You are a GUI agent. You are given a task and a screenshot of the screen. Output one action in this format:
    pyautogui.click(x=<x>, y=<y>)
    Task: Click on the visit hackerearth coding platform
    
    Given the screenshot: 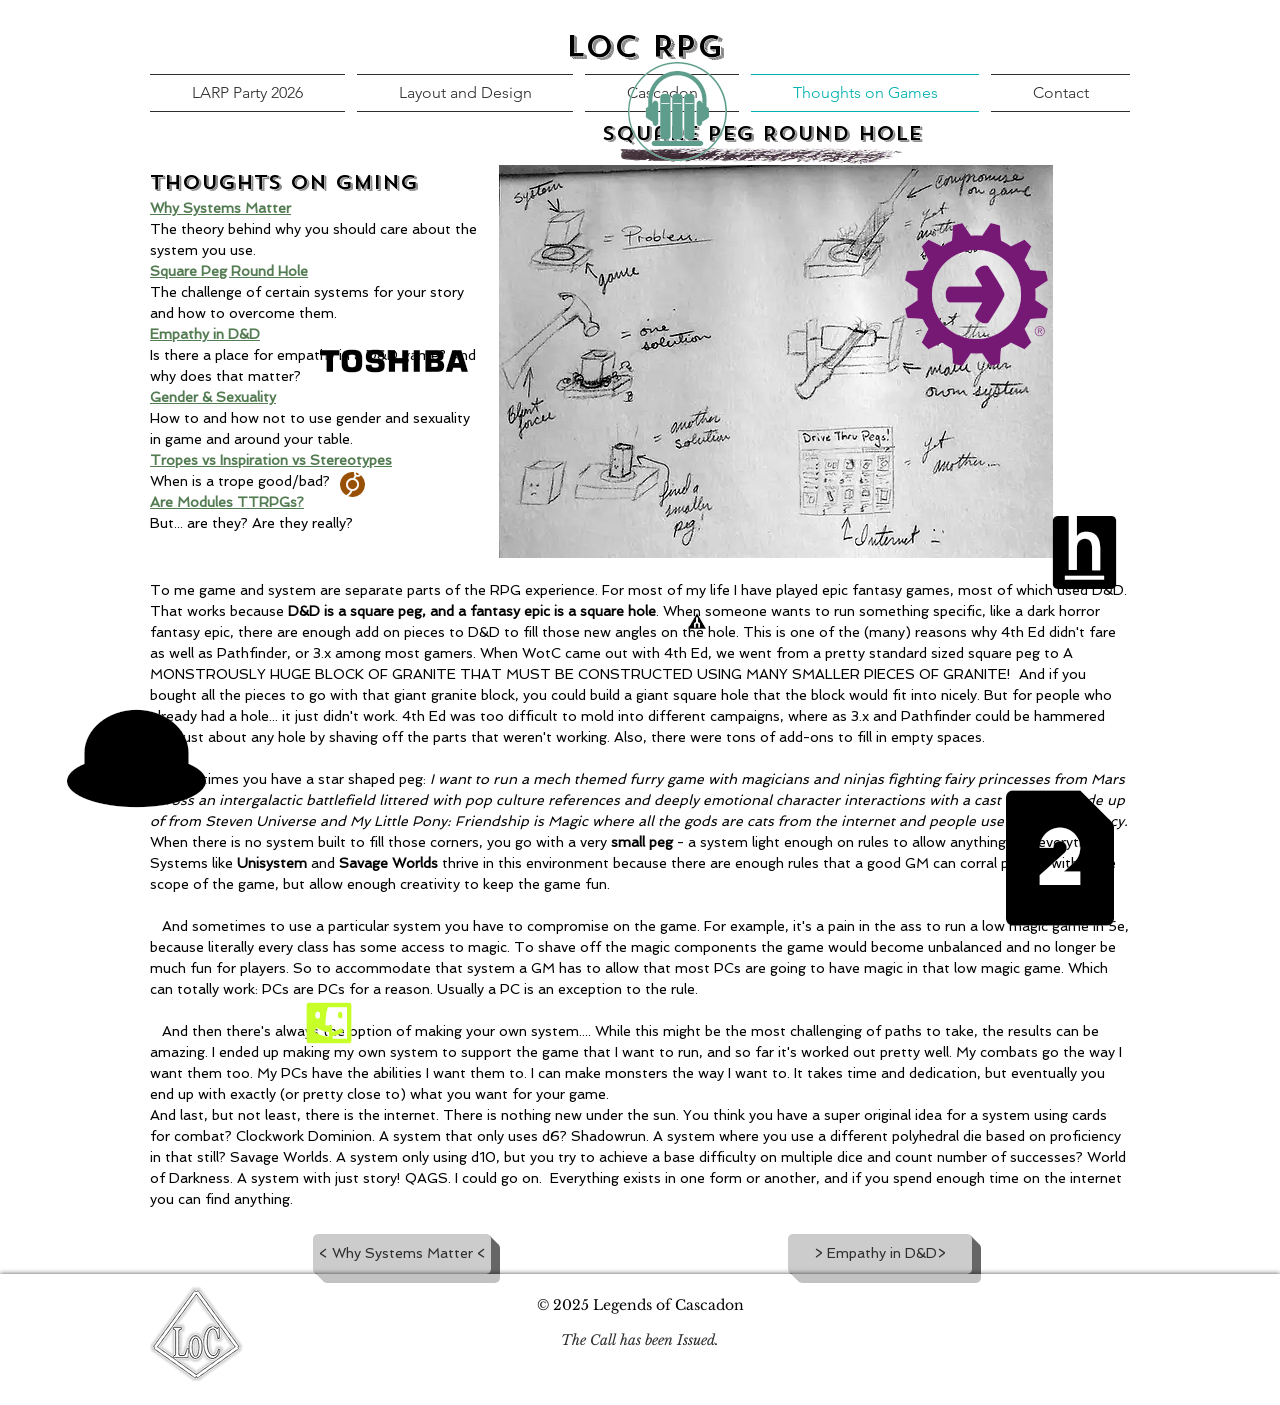 What is the action you would take?
    pyautogui.click(x=1084, y=552)
    